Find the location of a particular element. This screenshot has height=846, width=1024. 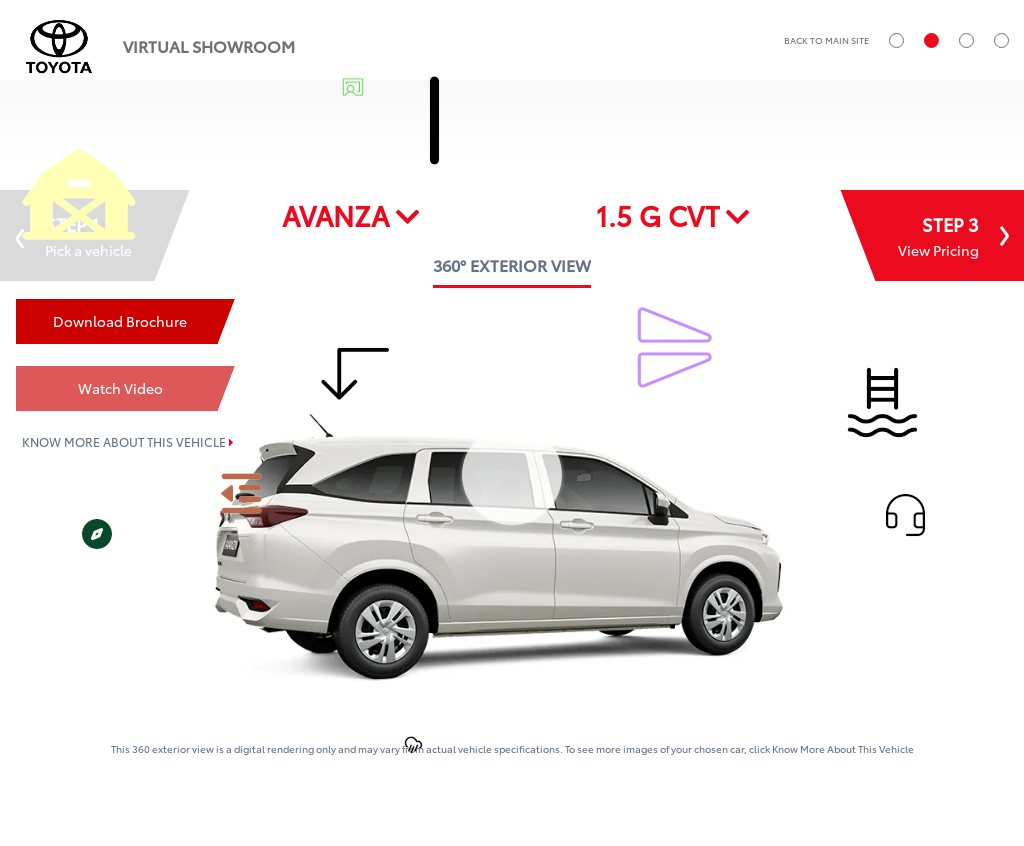

decrease text indentation is located at coordinates (241, 493).